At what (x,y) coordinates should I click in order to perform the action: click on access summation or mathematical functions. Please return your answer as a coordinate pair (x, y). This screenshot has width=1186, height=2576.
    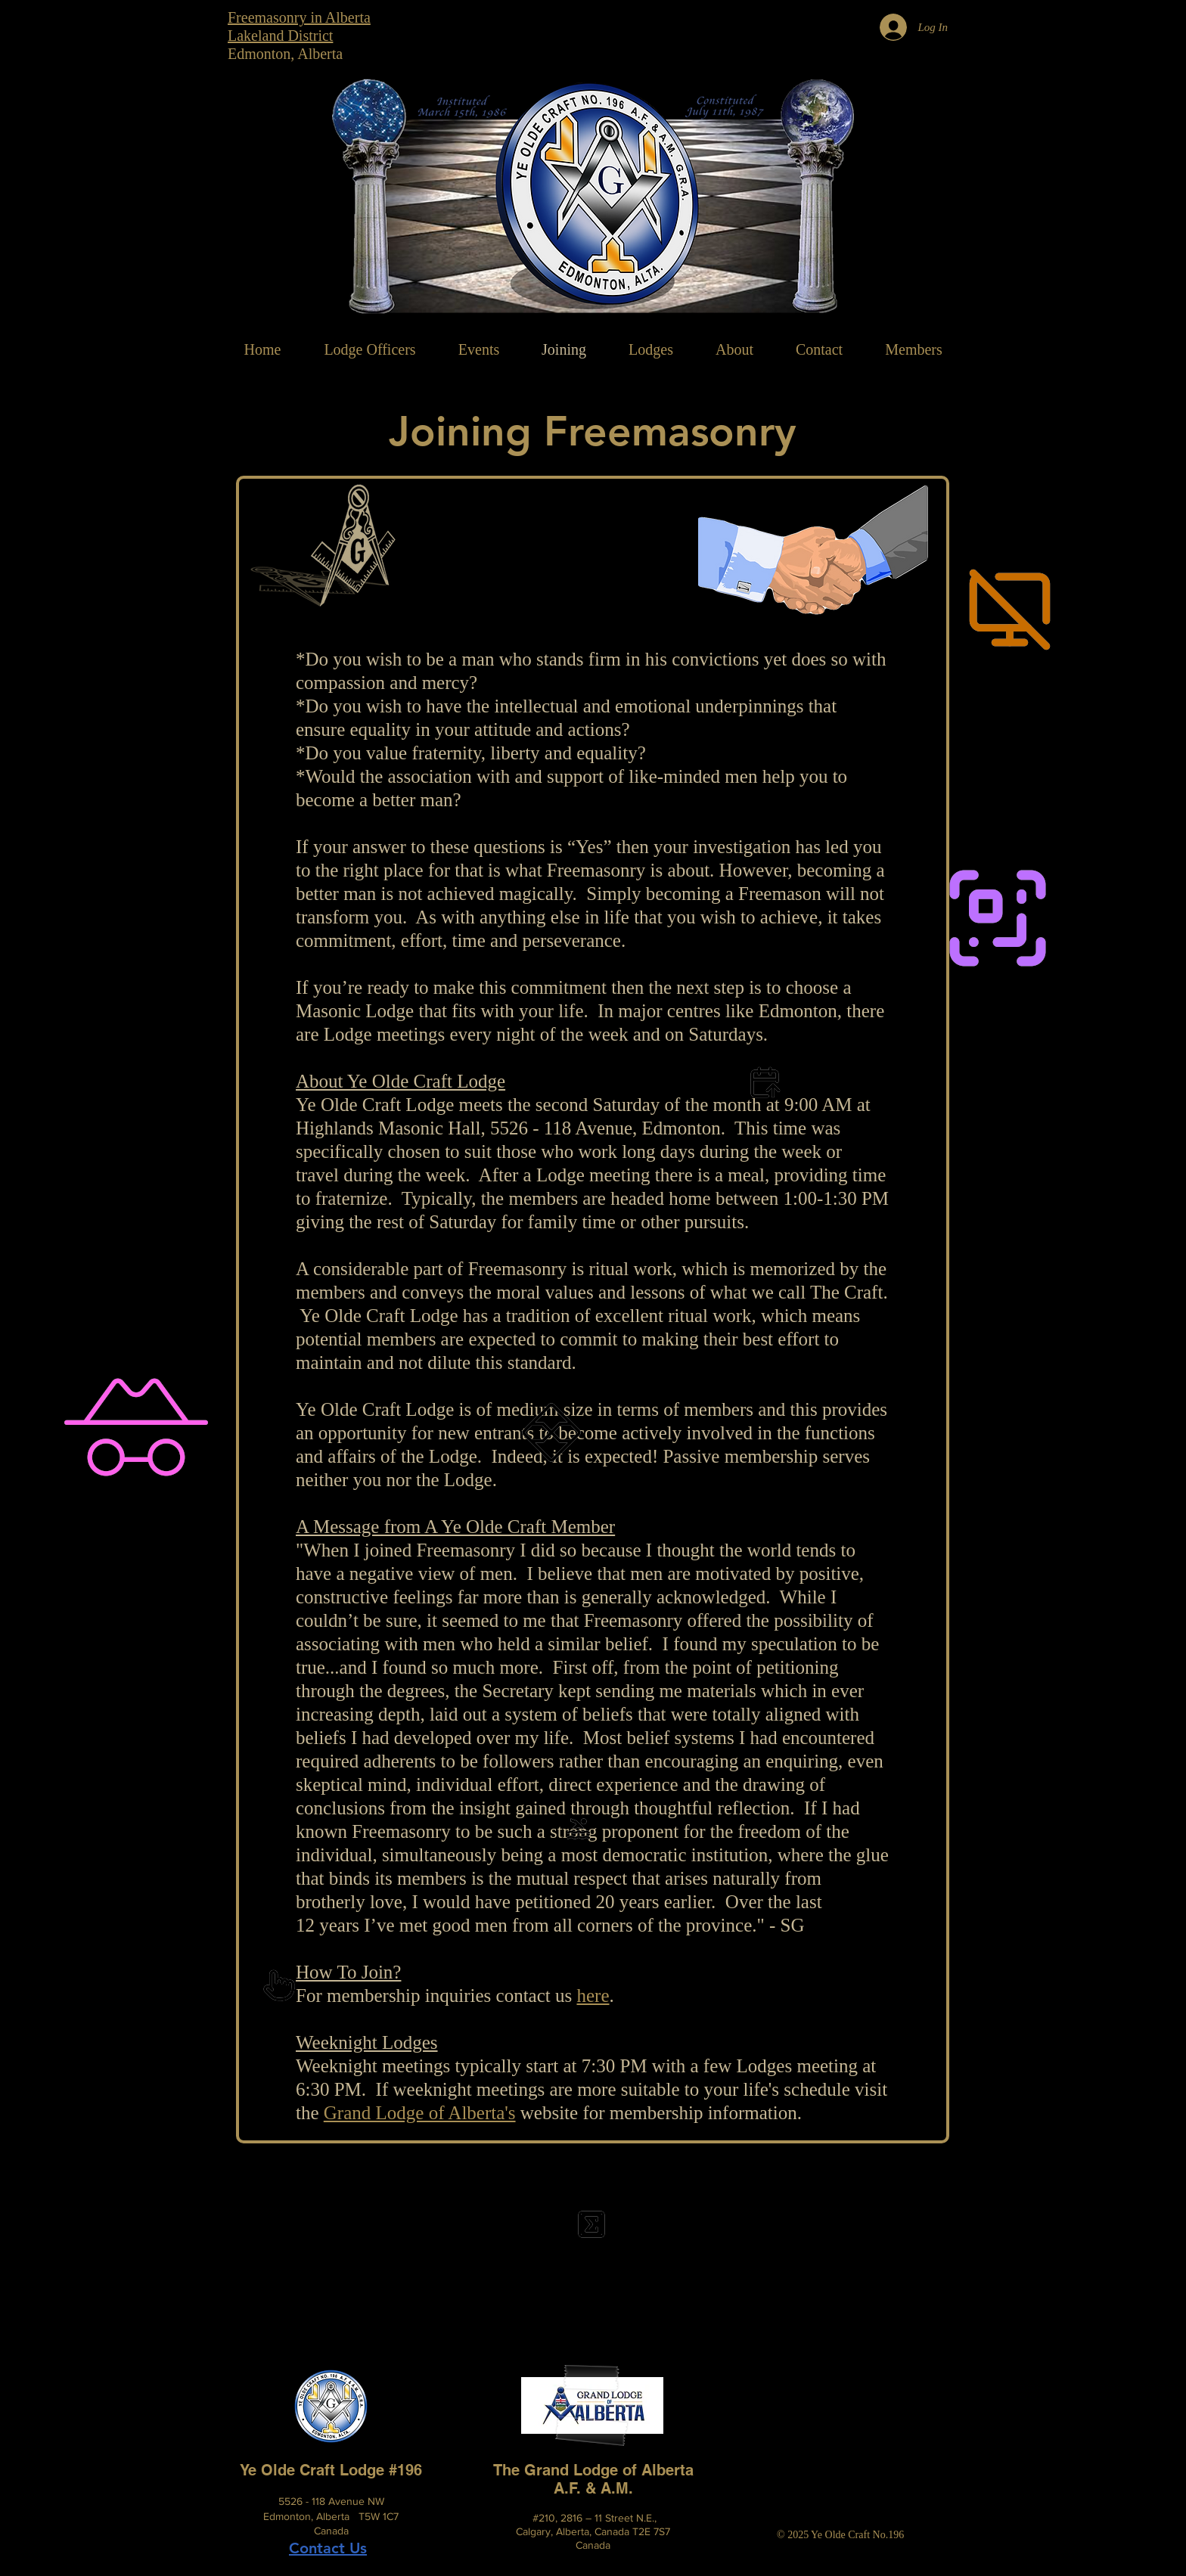
    Looking at the image, I should click on (591, 2224).